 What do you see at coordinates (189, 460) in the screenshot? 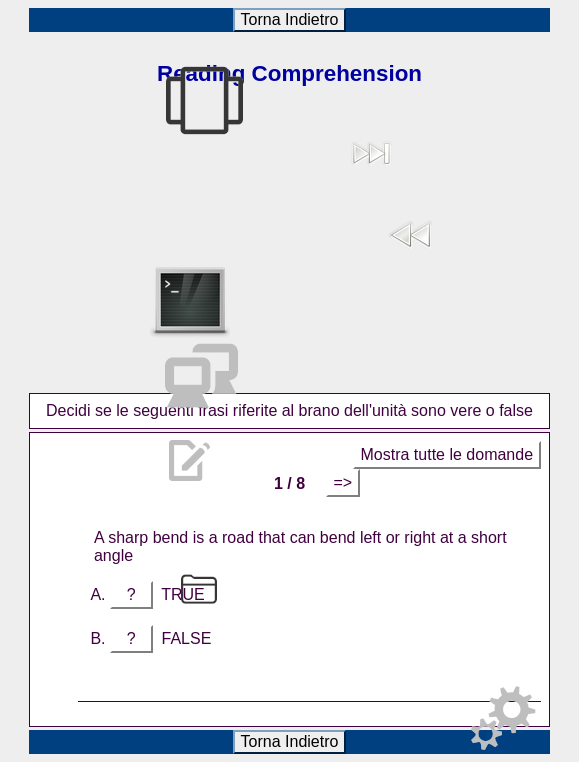
I see `open the text editor application` at bounding box center [189, 460].